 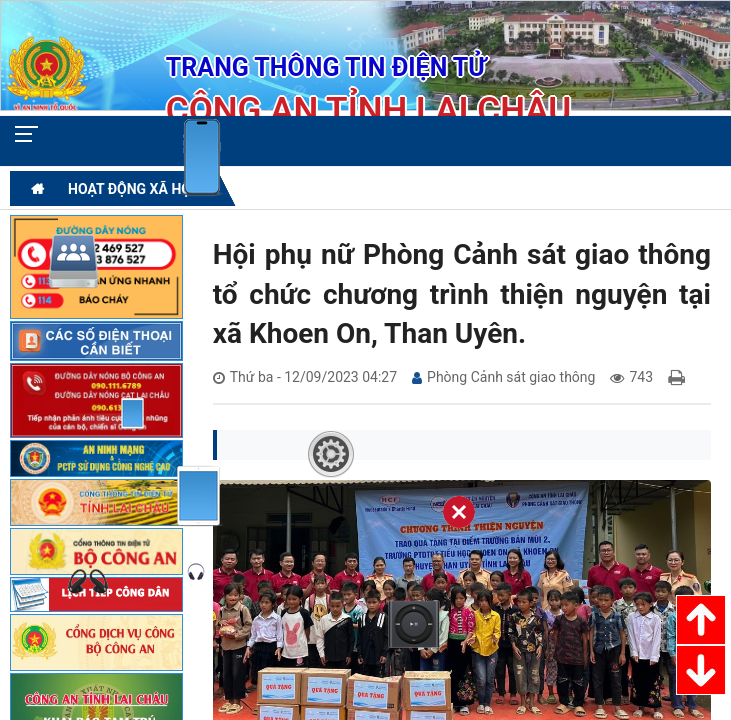 I want to click on cancel or close the current action, so click(x=459, y=512).